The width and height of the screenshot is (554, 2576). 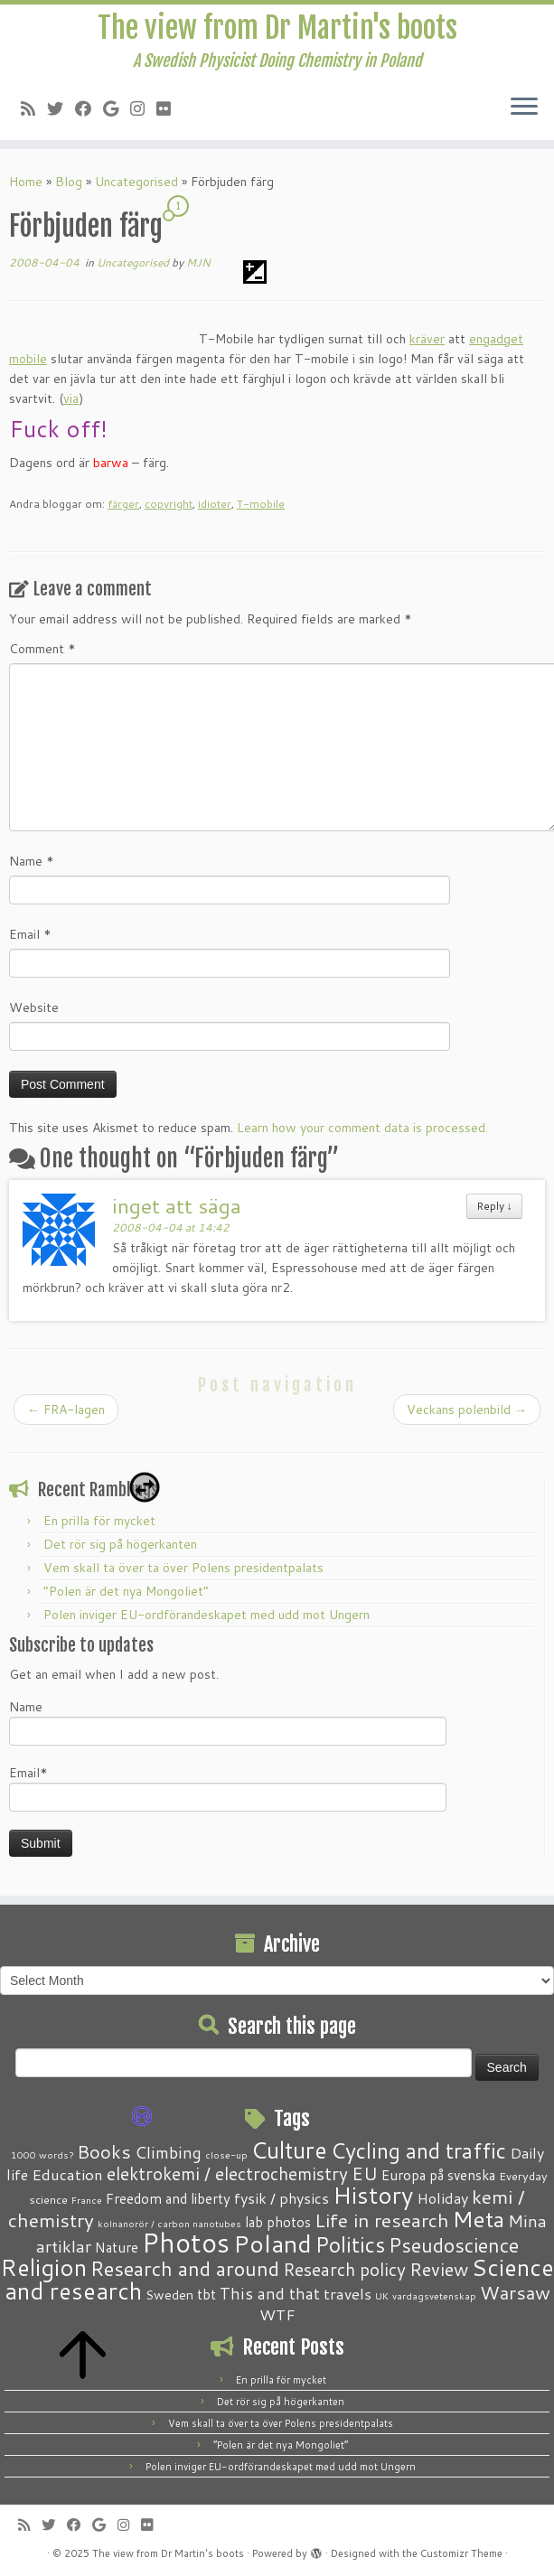 What do you see at coordinates (142, 2116) in the screenshot?
I see `view monero cryptocurrency balance` at bounding box center [142, 2116].